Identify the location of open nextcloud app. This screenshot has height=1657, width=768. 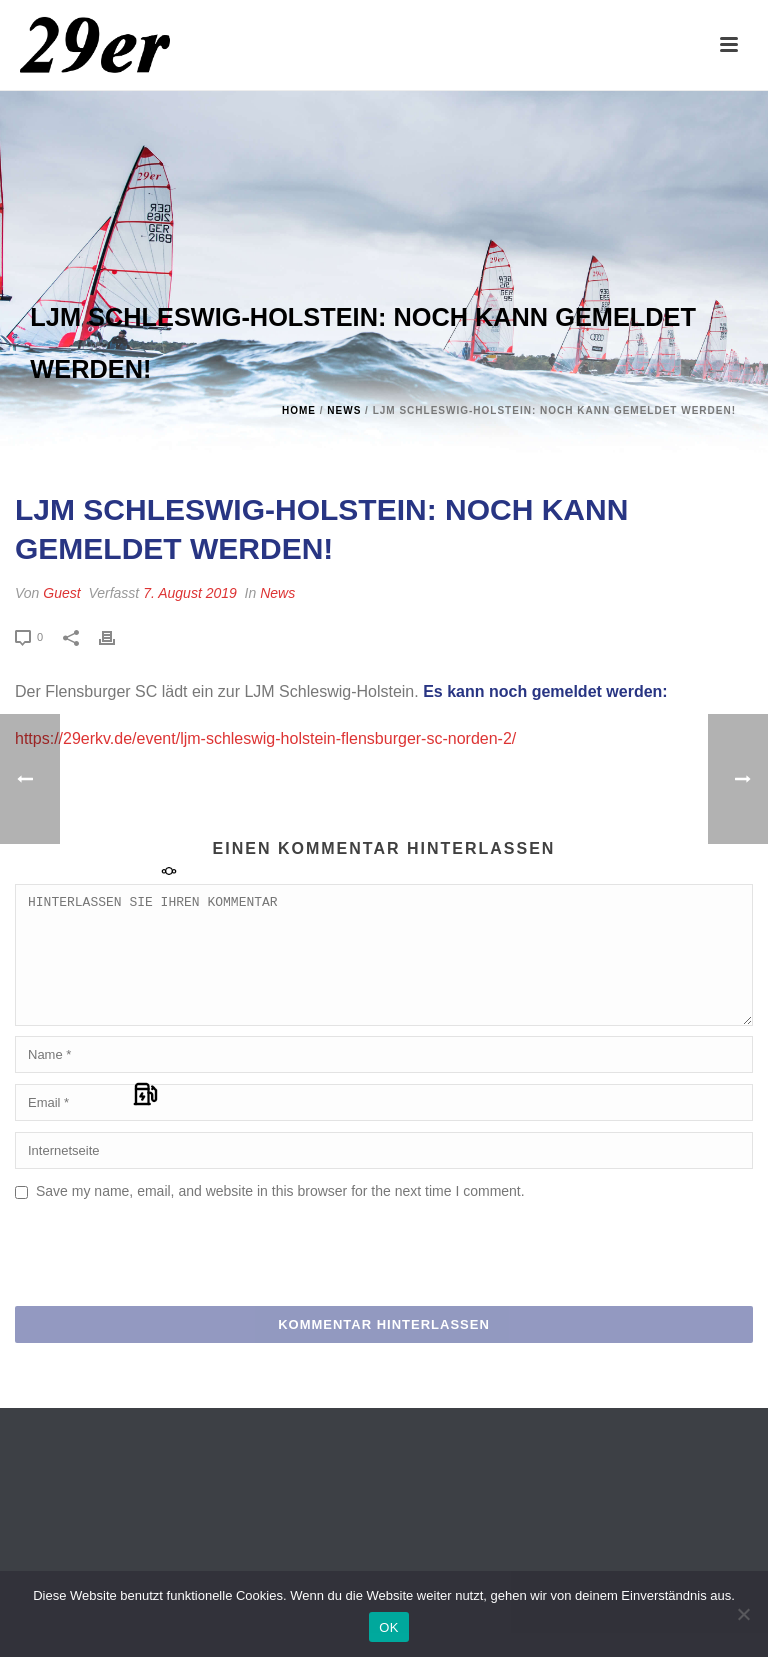
(169, 871).